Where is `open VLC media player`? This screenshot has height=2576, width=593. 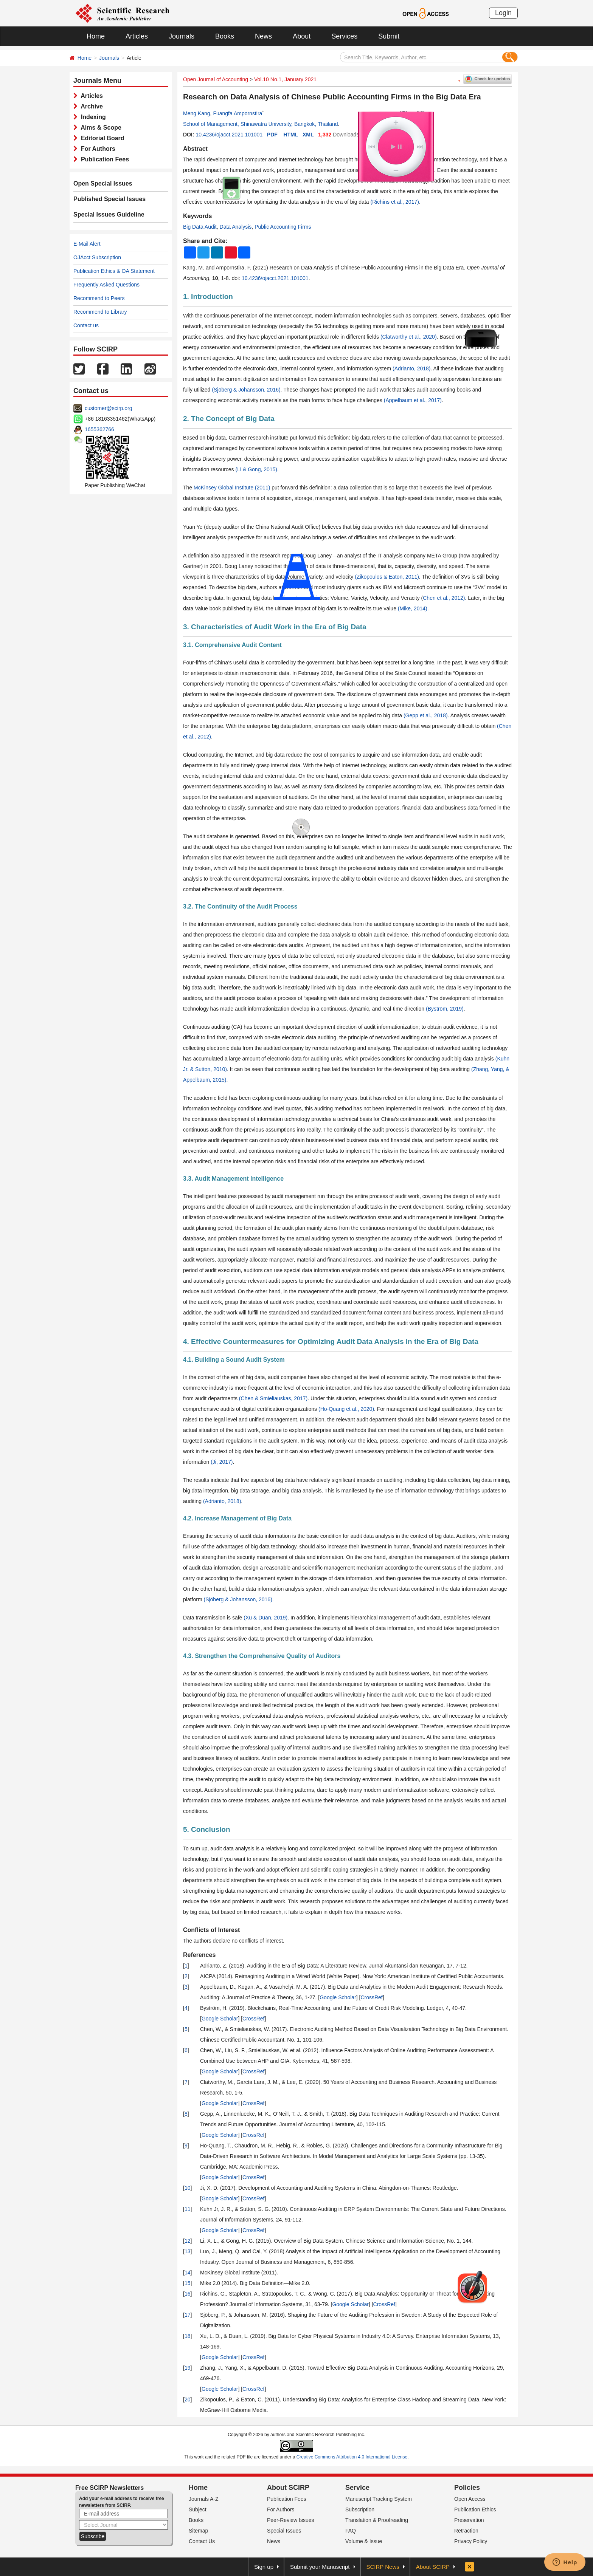
open VLC media player is located at coordinates (297, 577).